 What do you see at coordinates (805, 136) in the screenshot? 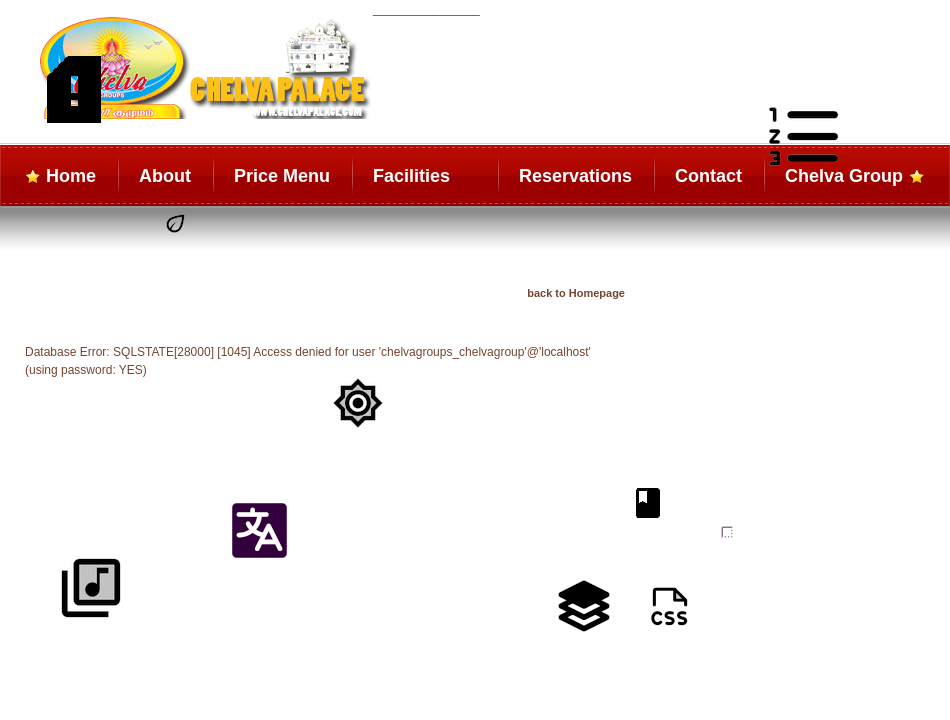
I see `create a numbered list` at bounding box center [805, 136].